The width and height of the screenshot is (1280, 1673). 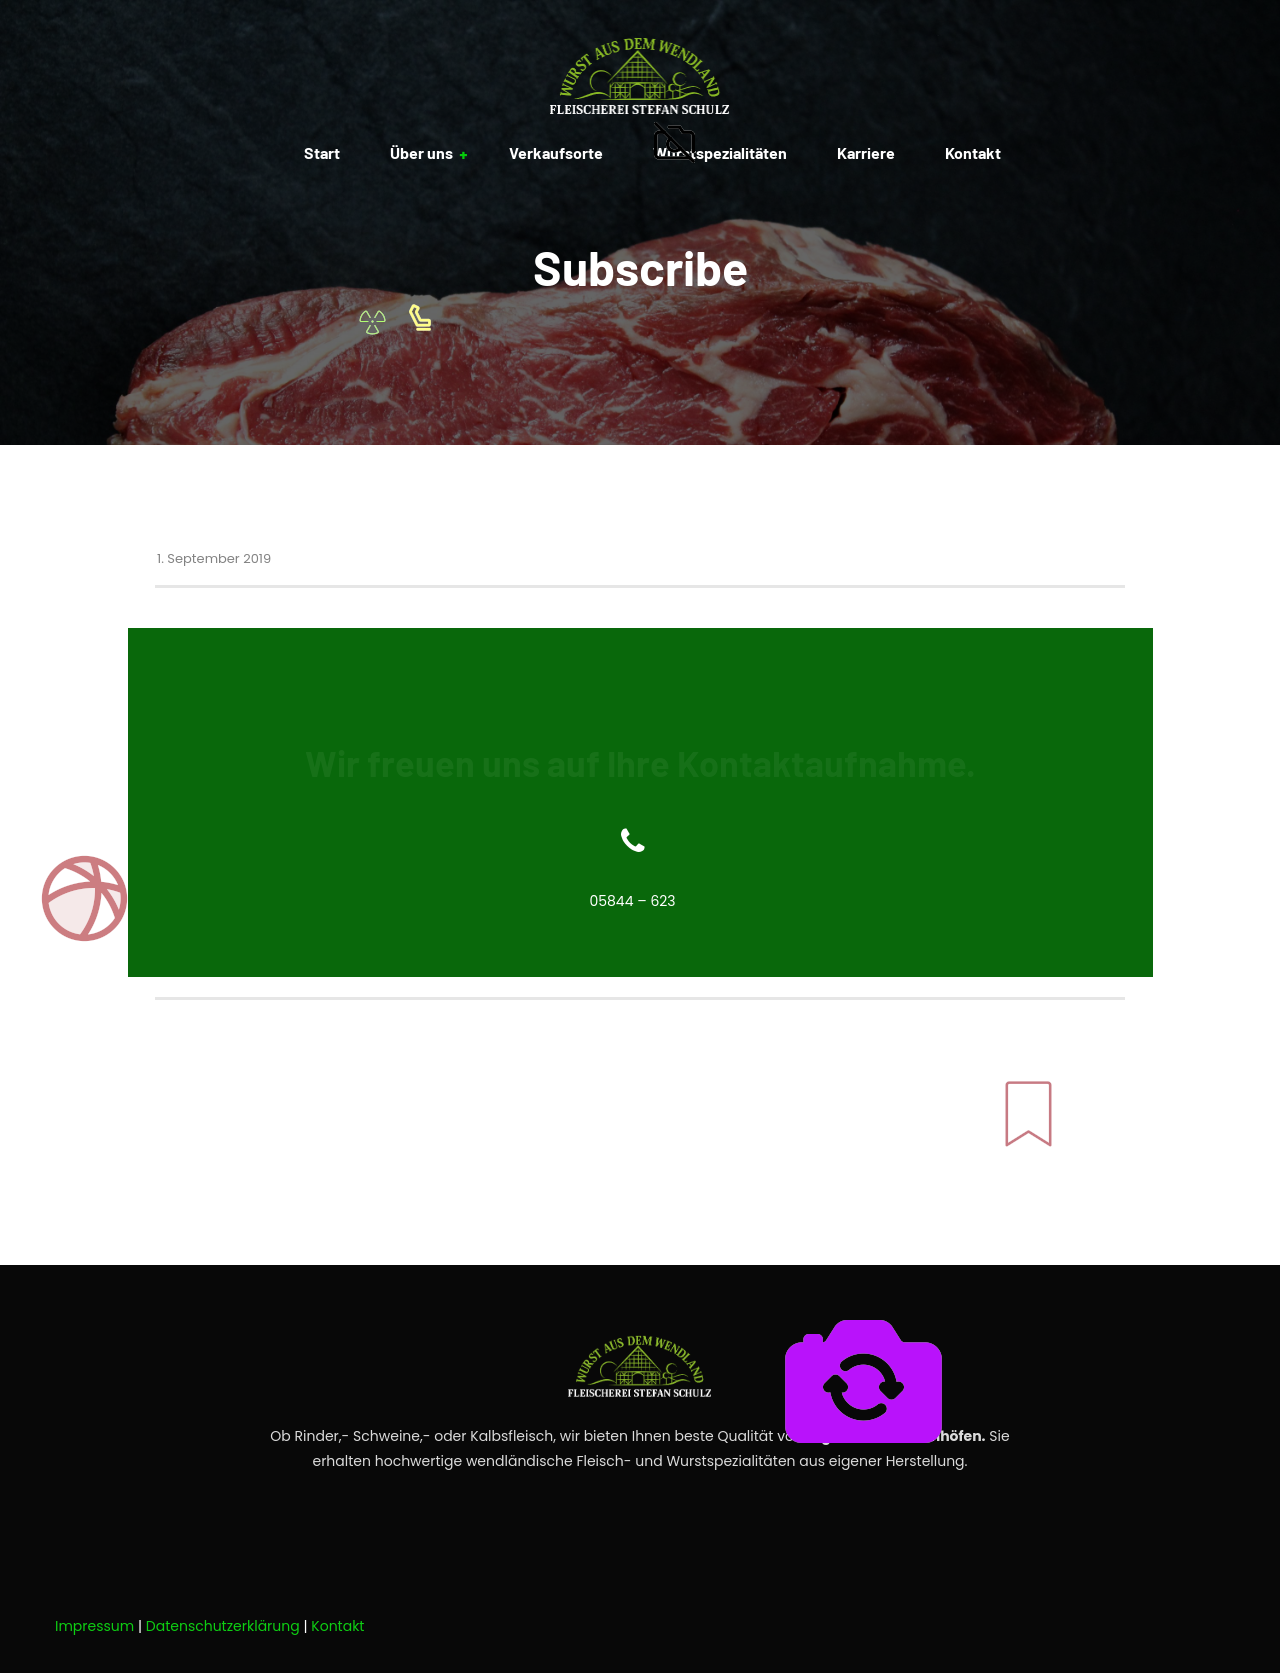 I want to click on camera is disabled or turned off, so click(x=674, y=142).